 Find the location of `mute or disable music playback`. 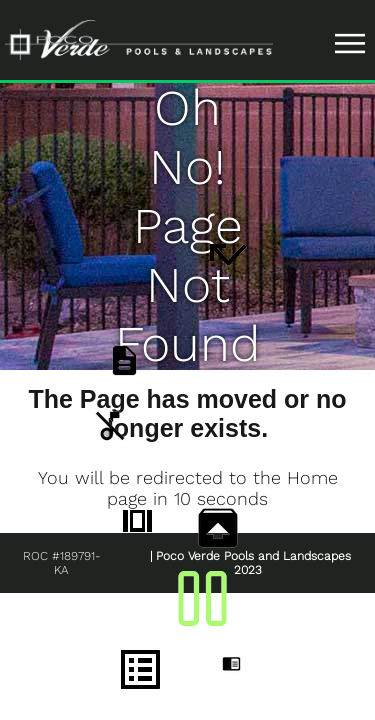

mute or disable music playback is located at coordinates (110, 426).